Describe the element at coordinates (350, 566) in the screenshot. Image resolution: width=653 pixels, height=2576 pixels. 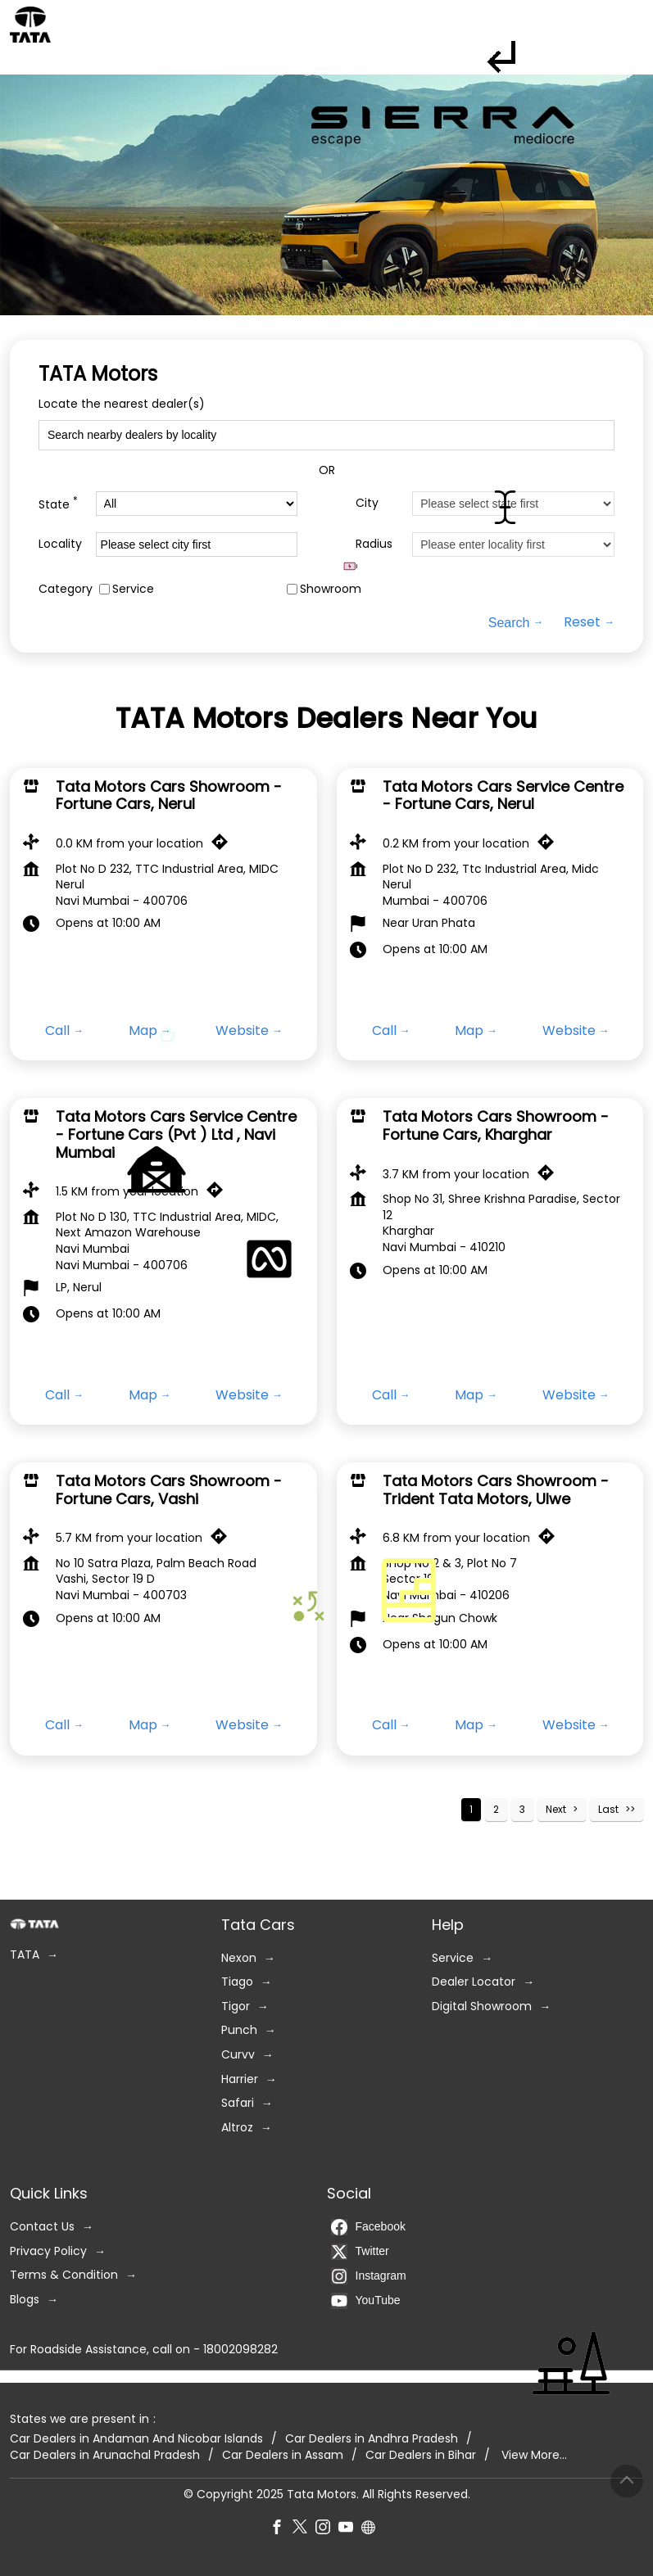
I see `indicates device is currently charging` at that location.